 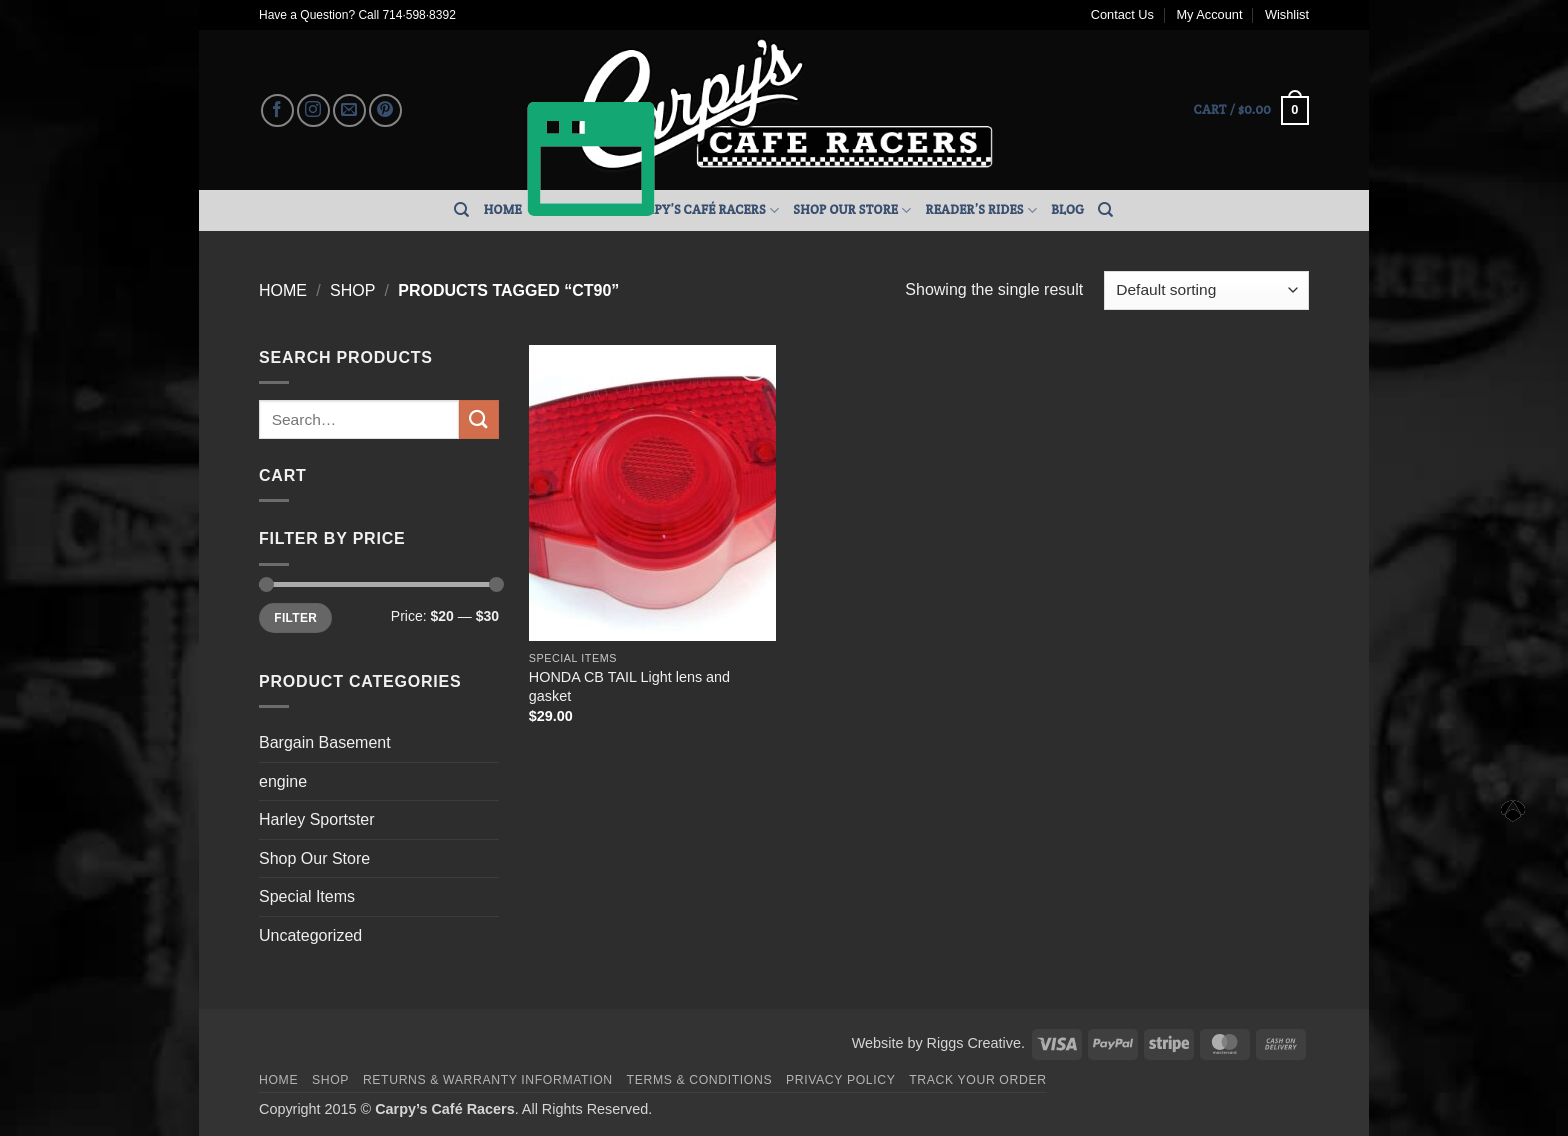 I want to click on open the Antena 3 app, so click(x=1513, y=811).